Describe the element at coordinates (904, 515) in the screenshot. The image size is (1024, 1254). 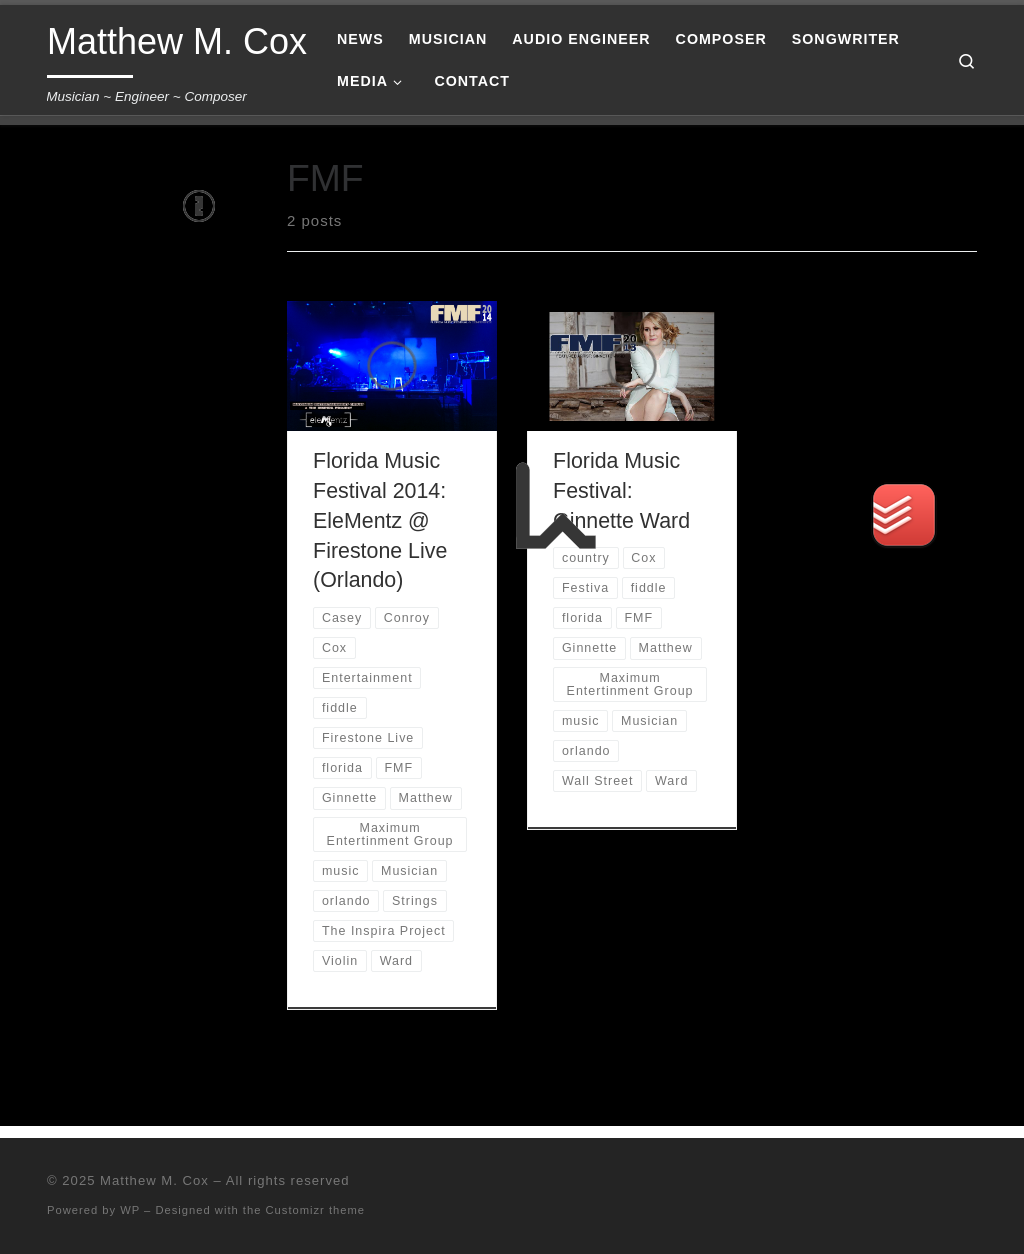
I see `open todoist task management app` at that location.